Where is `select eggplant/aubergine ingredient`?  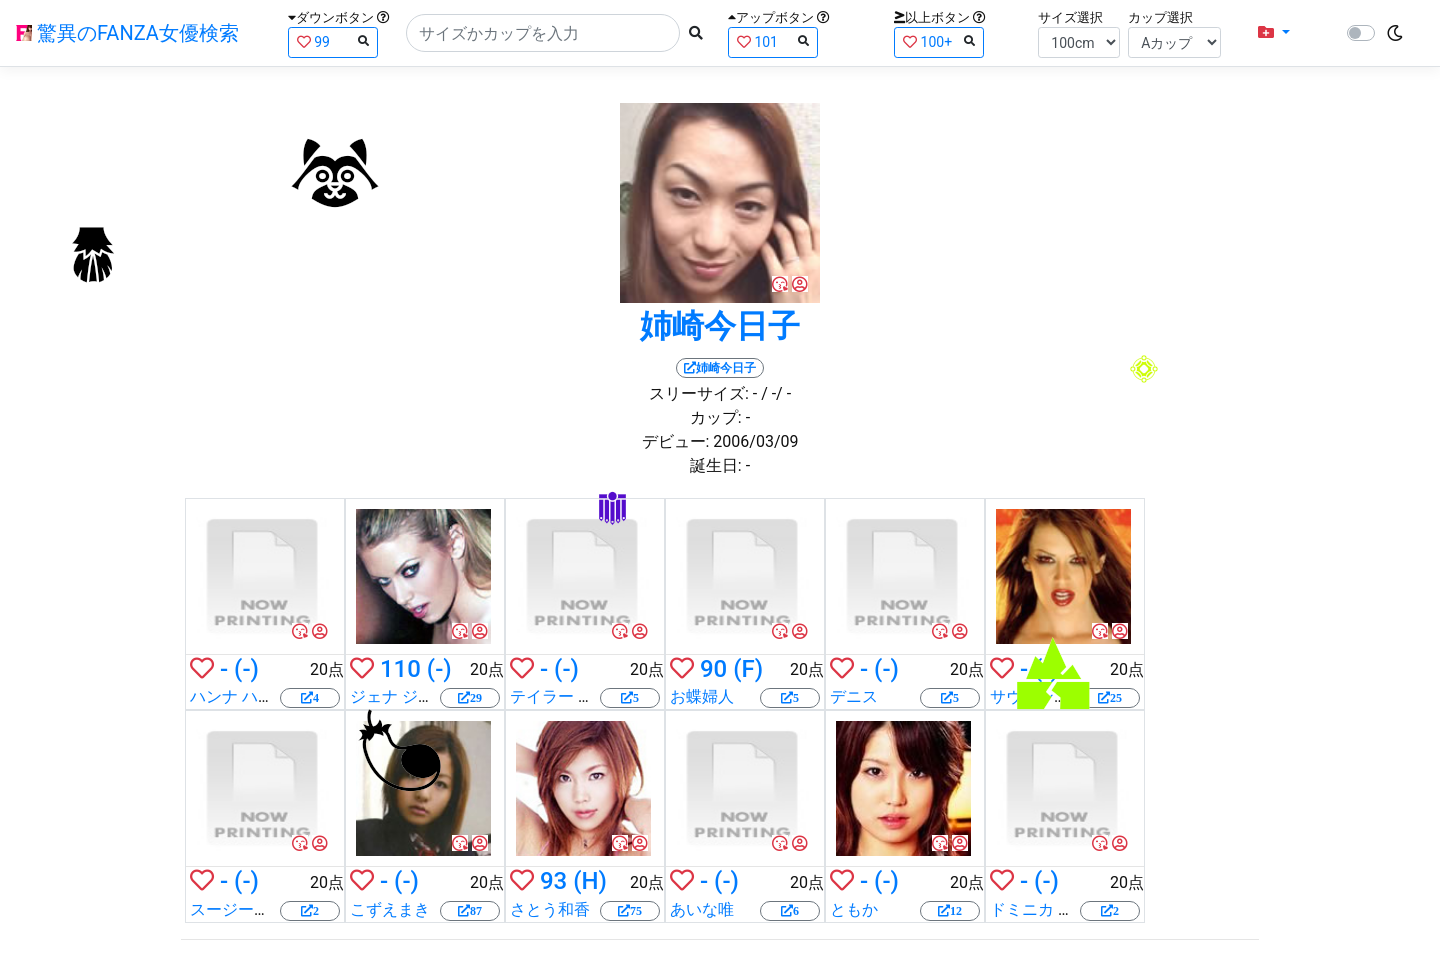
select eggplant/aubergine ingredient is located at coordinates (399, 750).